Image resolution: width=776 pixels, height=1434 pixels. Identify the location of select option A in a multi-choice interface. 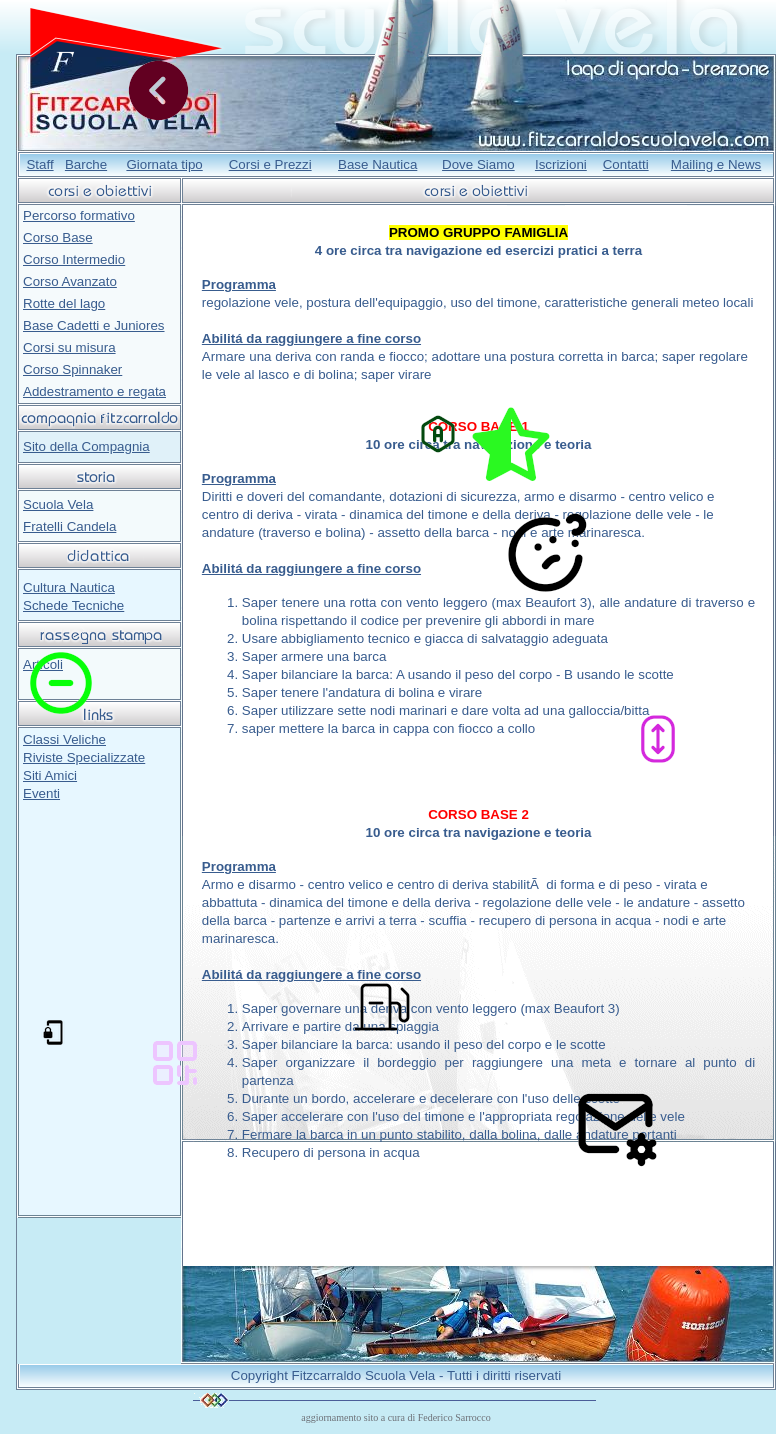
(438, 434).